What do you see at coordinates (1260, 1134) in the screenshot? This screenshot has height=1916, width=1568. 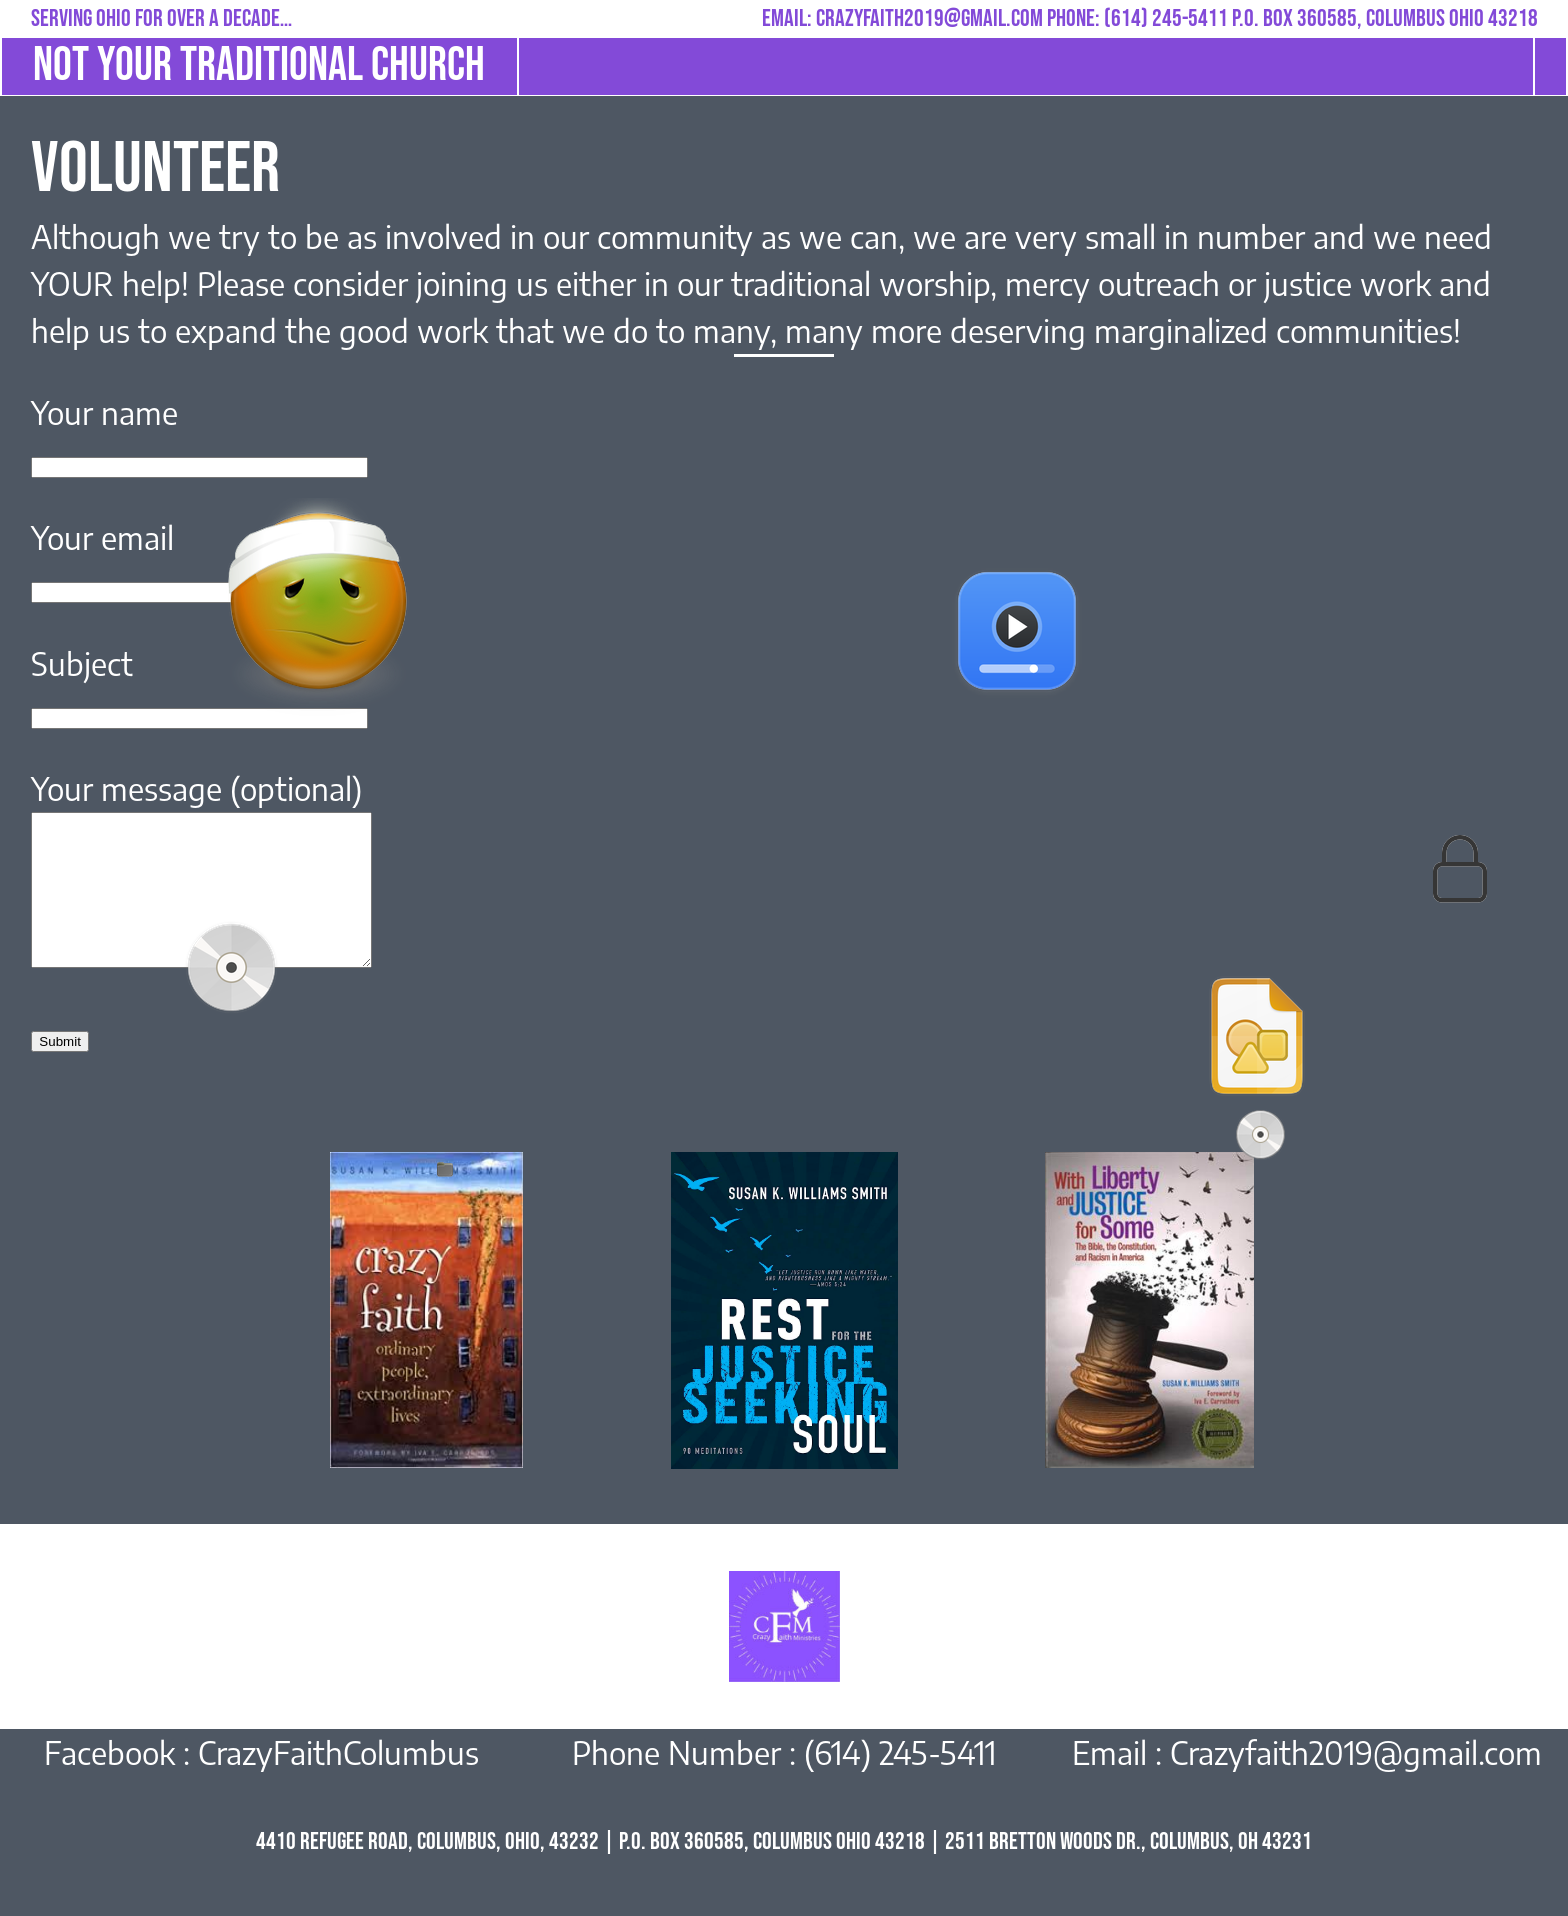 I see `access cd/dvd drive` at bounding box center [1260, 1134].